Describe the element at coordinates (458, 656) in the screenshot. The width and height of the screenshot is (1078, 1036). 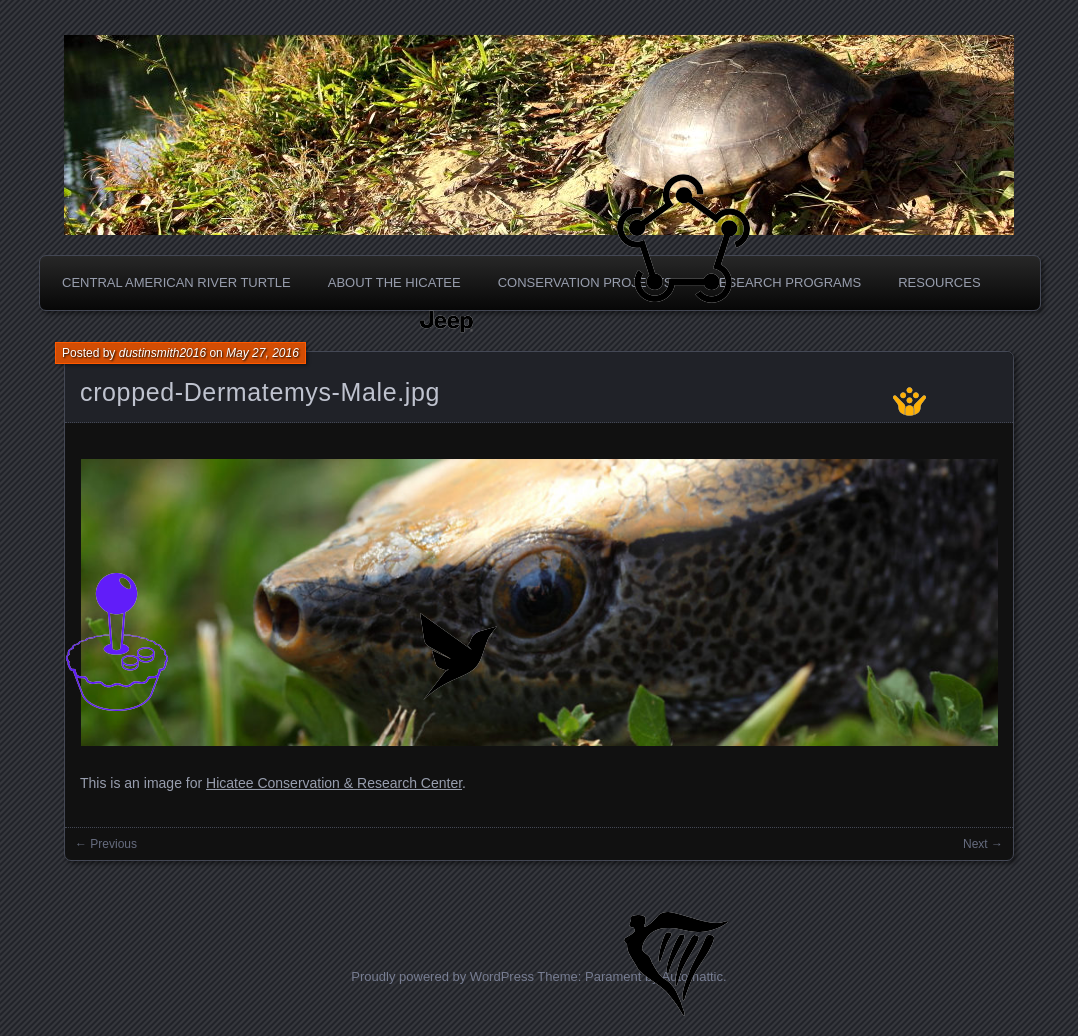
I see `fauna database service logo` at that location.